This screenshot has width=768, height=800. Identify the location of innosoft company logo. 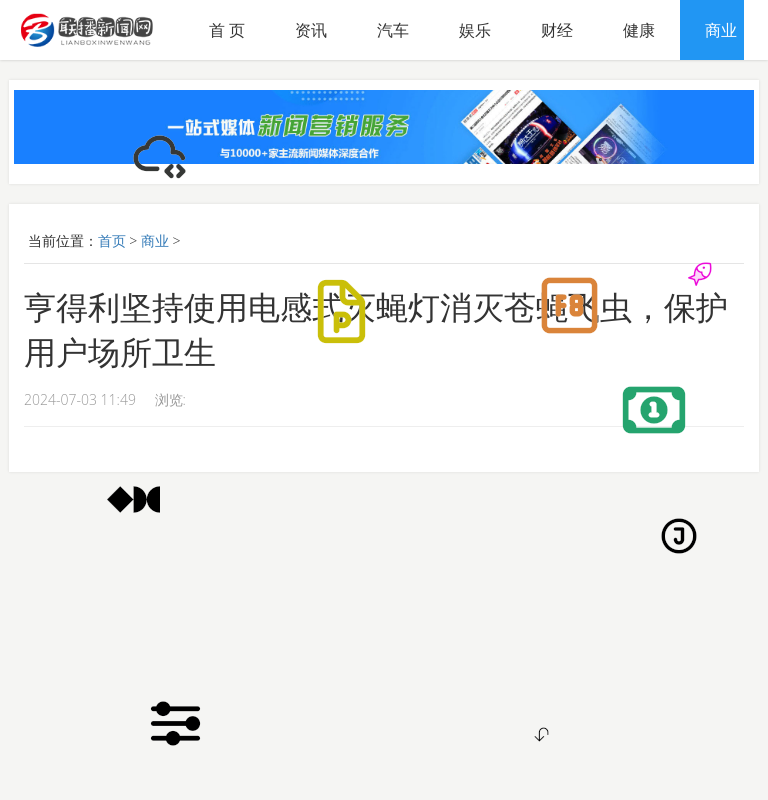
(133, 499).